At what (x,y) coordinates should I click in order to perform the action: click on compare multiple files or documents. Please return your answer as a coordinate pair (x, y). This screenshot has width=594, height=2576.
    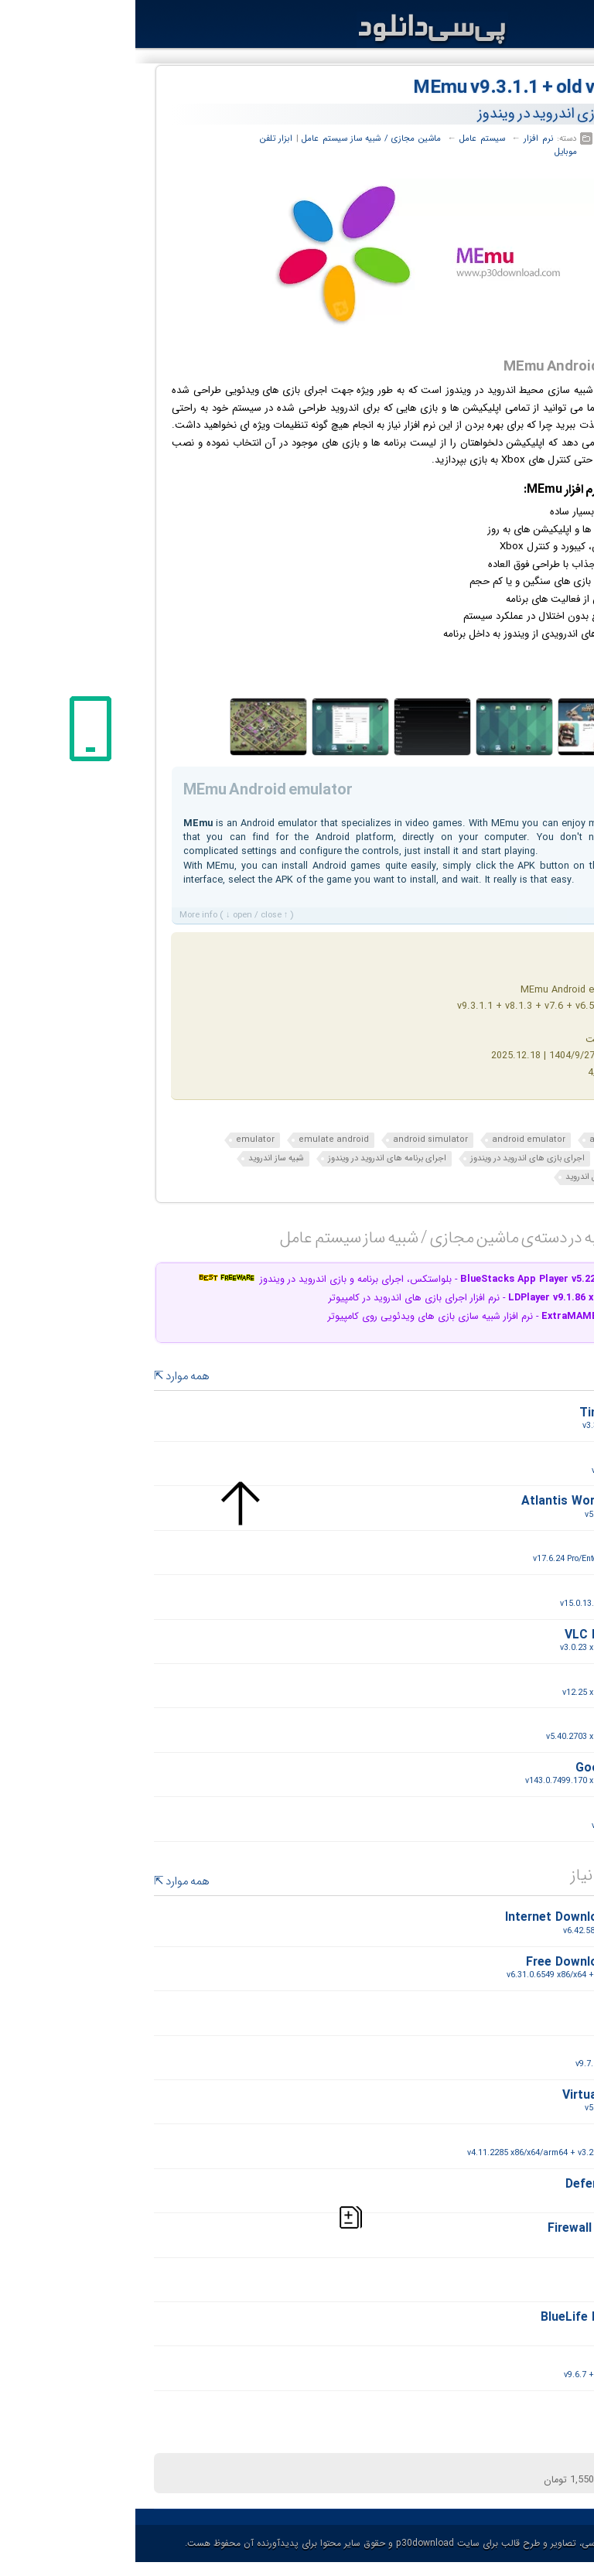
    Looking at the image, I should click on (349, 2217).